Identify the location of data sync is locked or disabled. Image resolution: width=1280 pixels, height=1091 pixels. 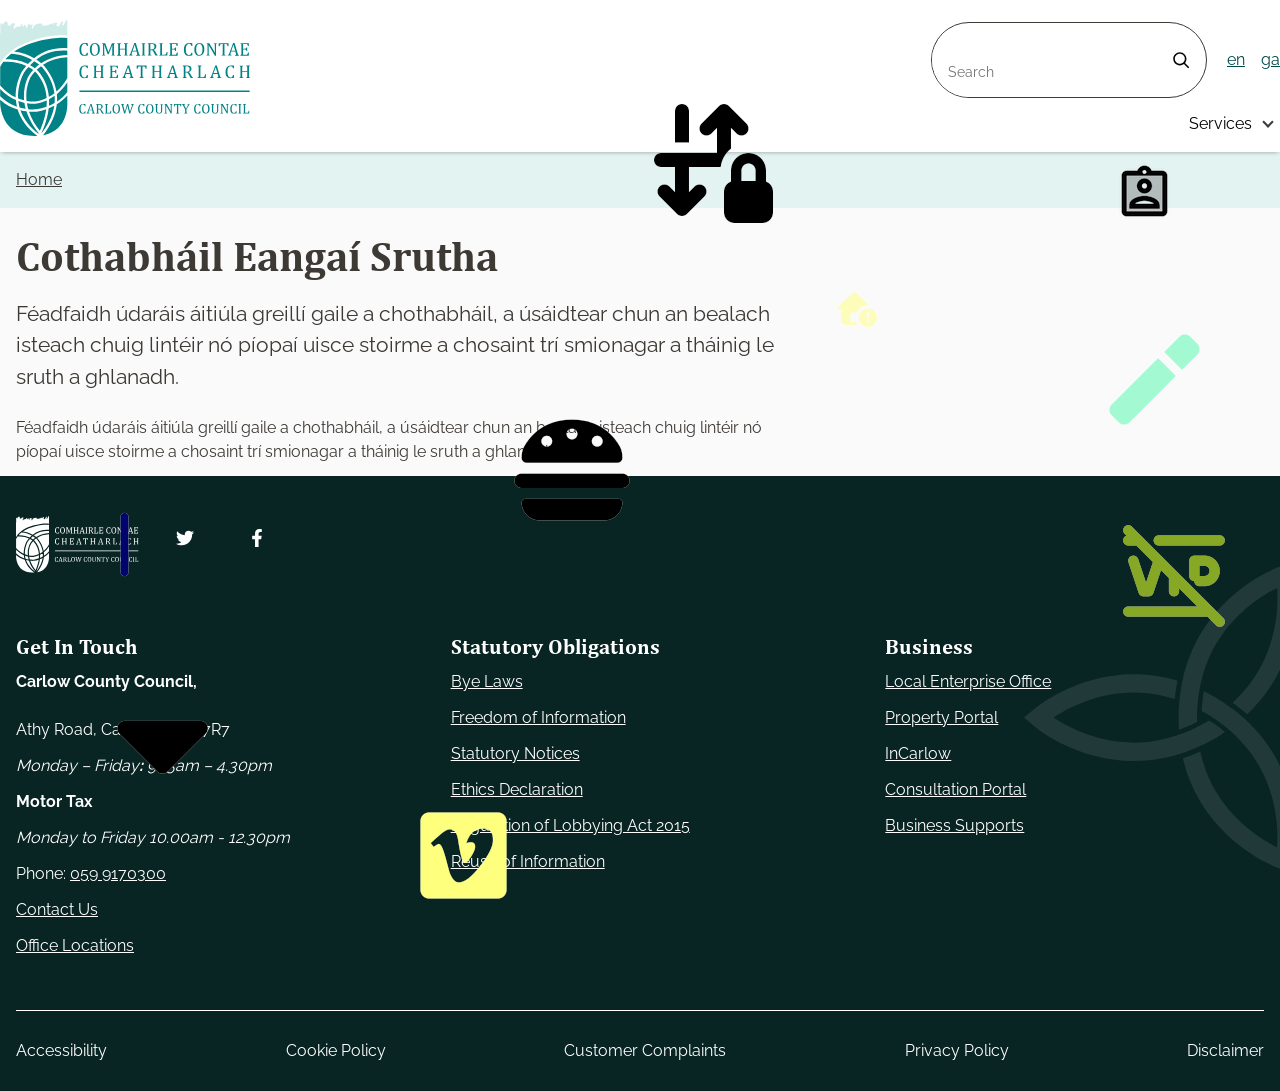
(710, 160).